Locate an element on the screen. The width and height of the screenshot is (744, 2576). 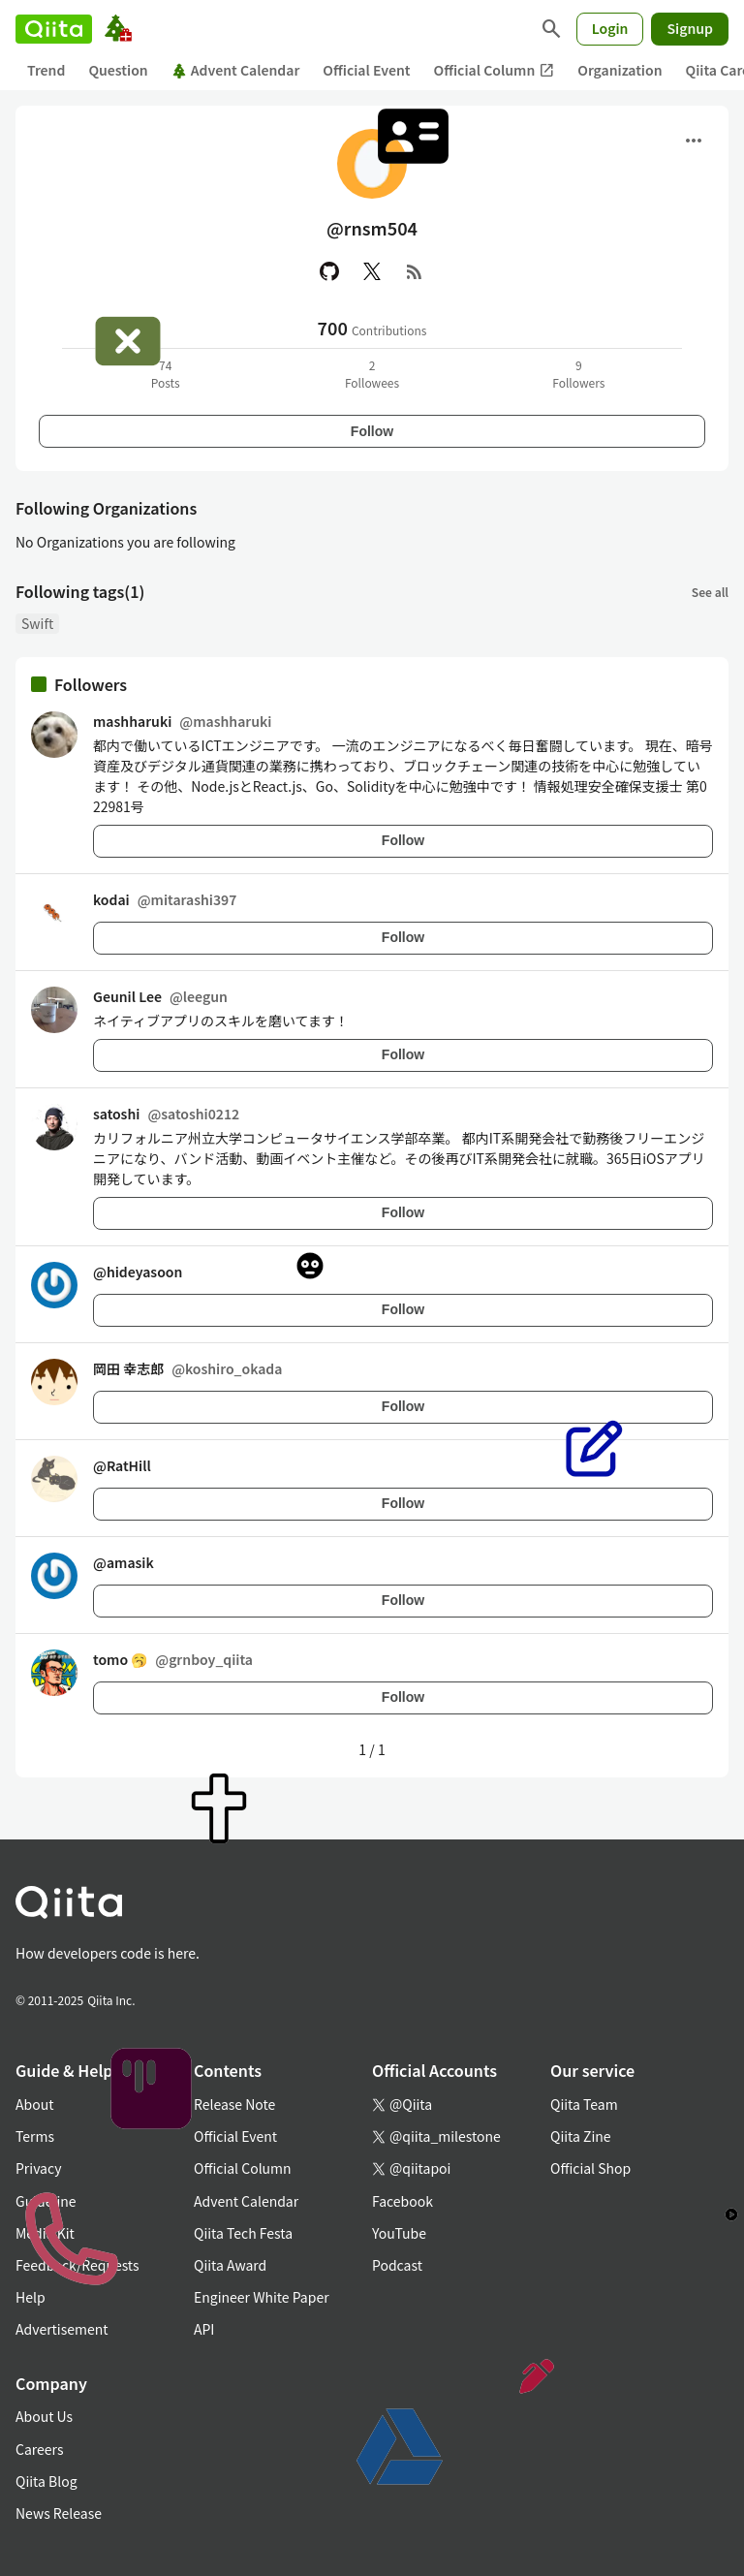
indicates a religious or faith-based feature is located at coordinates (219, 1808).